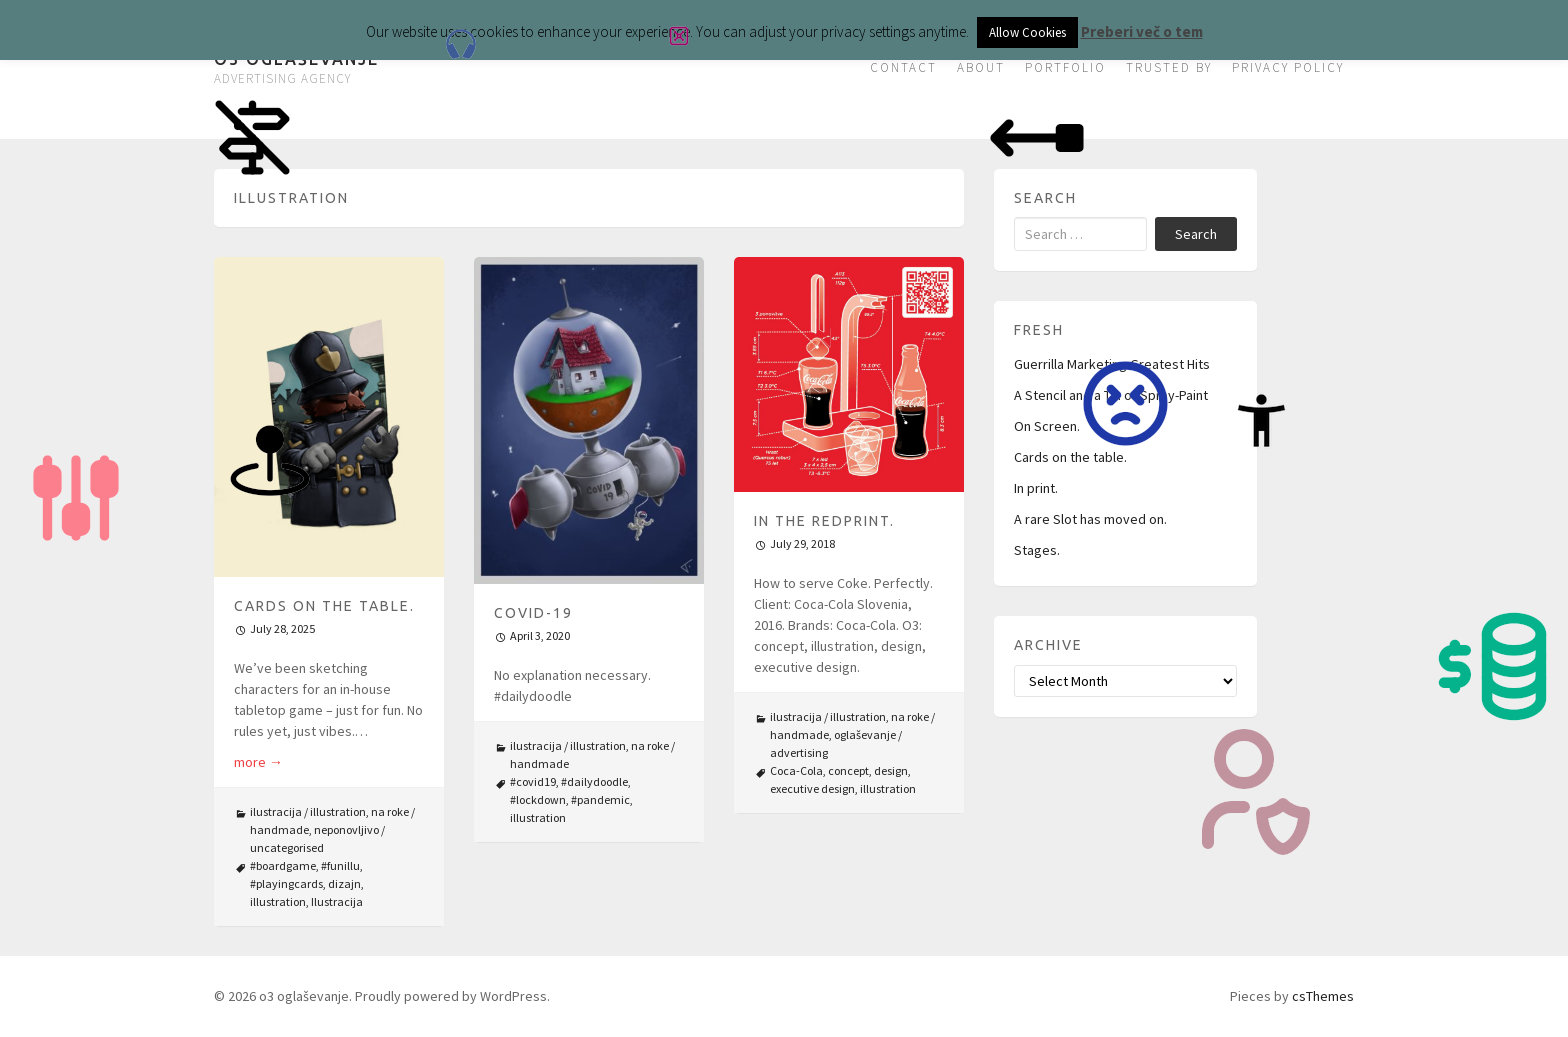  I want to click on access accessibility settings, so click(1261, 420).